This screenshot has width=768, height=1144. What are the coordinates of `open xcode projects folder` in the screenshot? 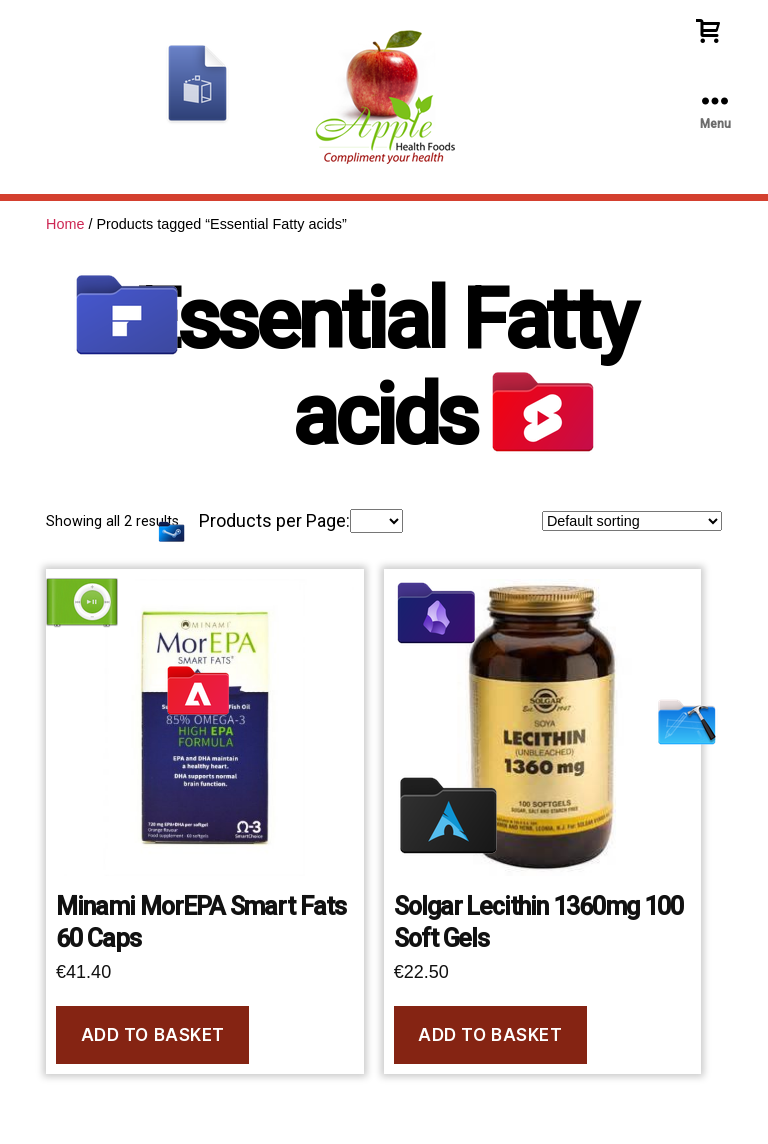 It's located at (686, 723).